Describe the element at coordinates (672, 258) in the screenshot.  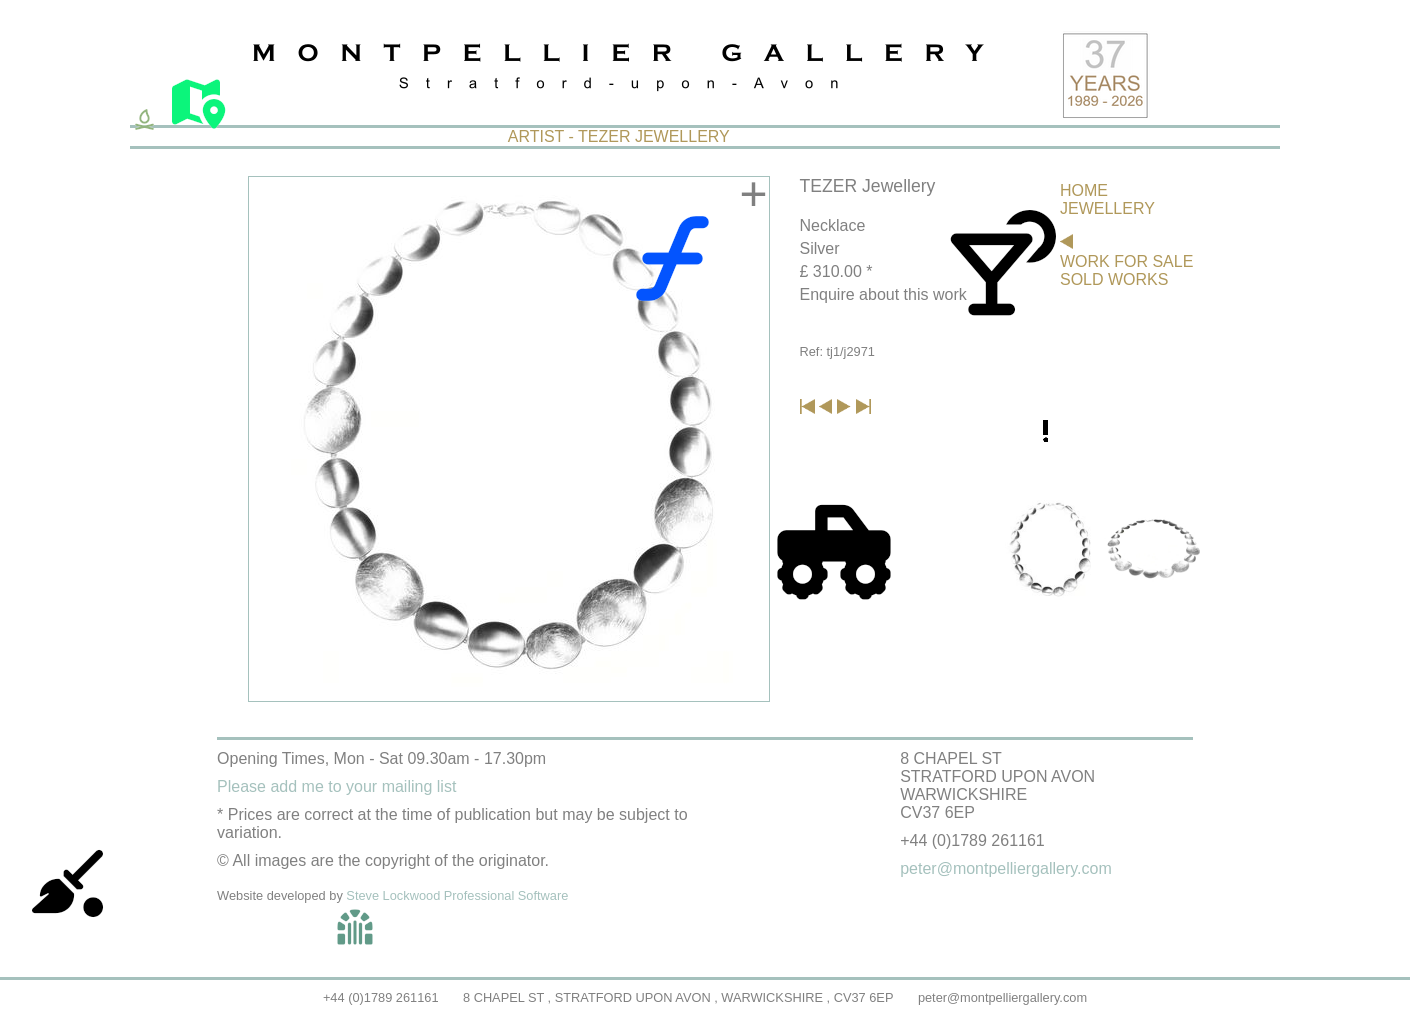
I see `indicates florin or dutch guilder currency` at that location.